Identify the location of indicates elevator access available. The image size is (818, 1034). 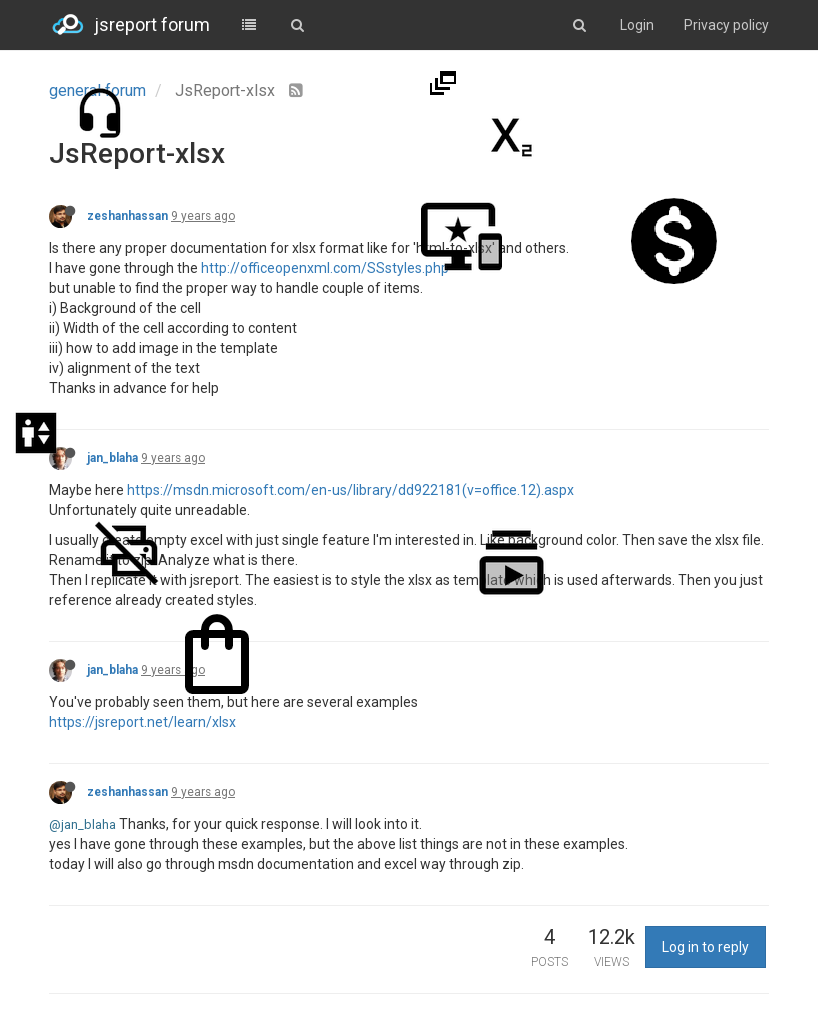
(36, 433).